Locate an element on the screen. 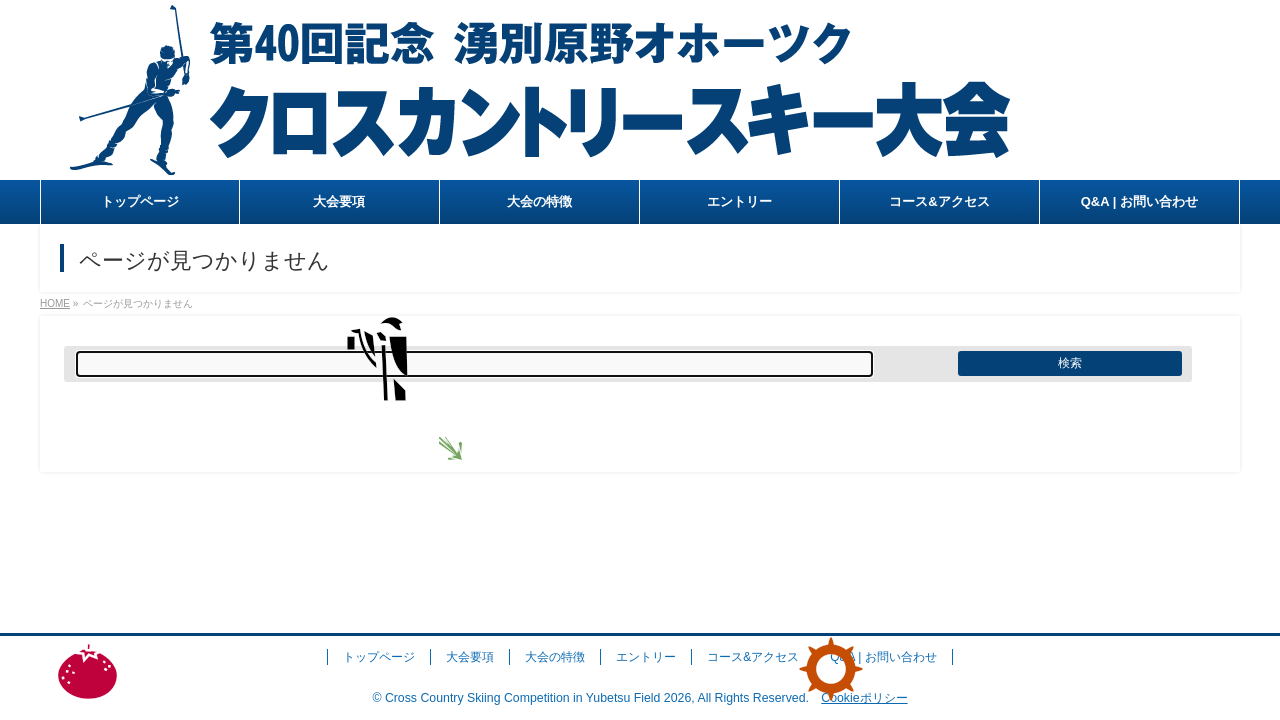  spikeball game or sports activity is located at coordinates (831, 669).